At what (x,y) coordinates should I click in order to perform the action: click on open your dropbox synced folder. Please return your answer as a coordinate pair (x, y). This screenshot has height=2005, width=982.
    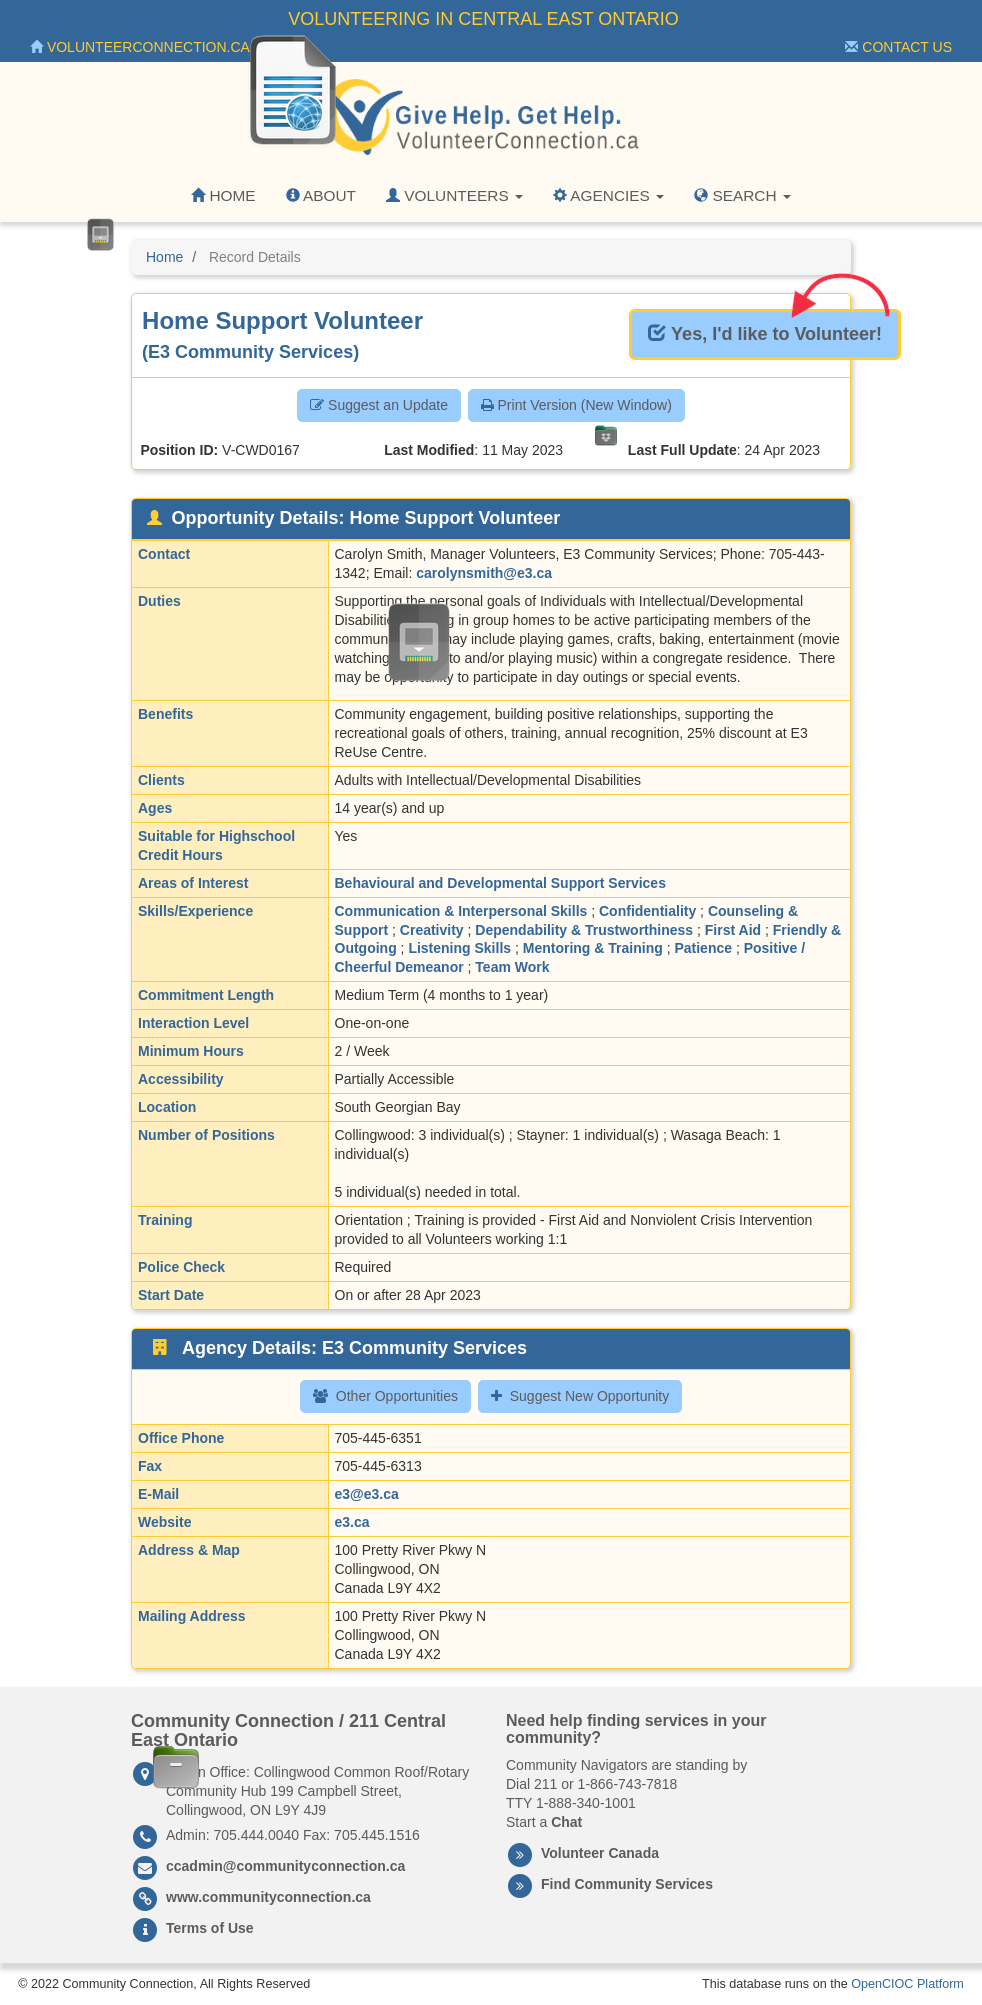
    Looking at the image, I should click on (606, 435).